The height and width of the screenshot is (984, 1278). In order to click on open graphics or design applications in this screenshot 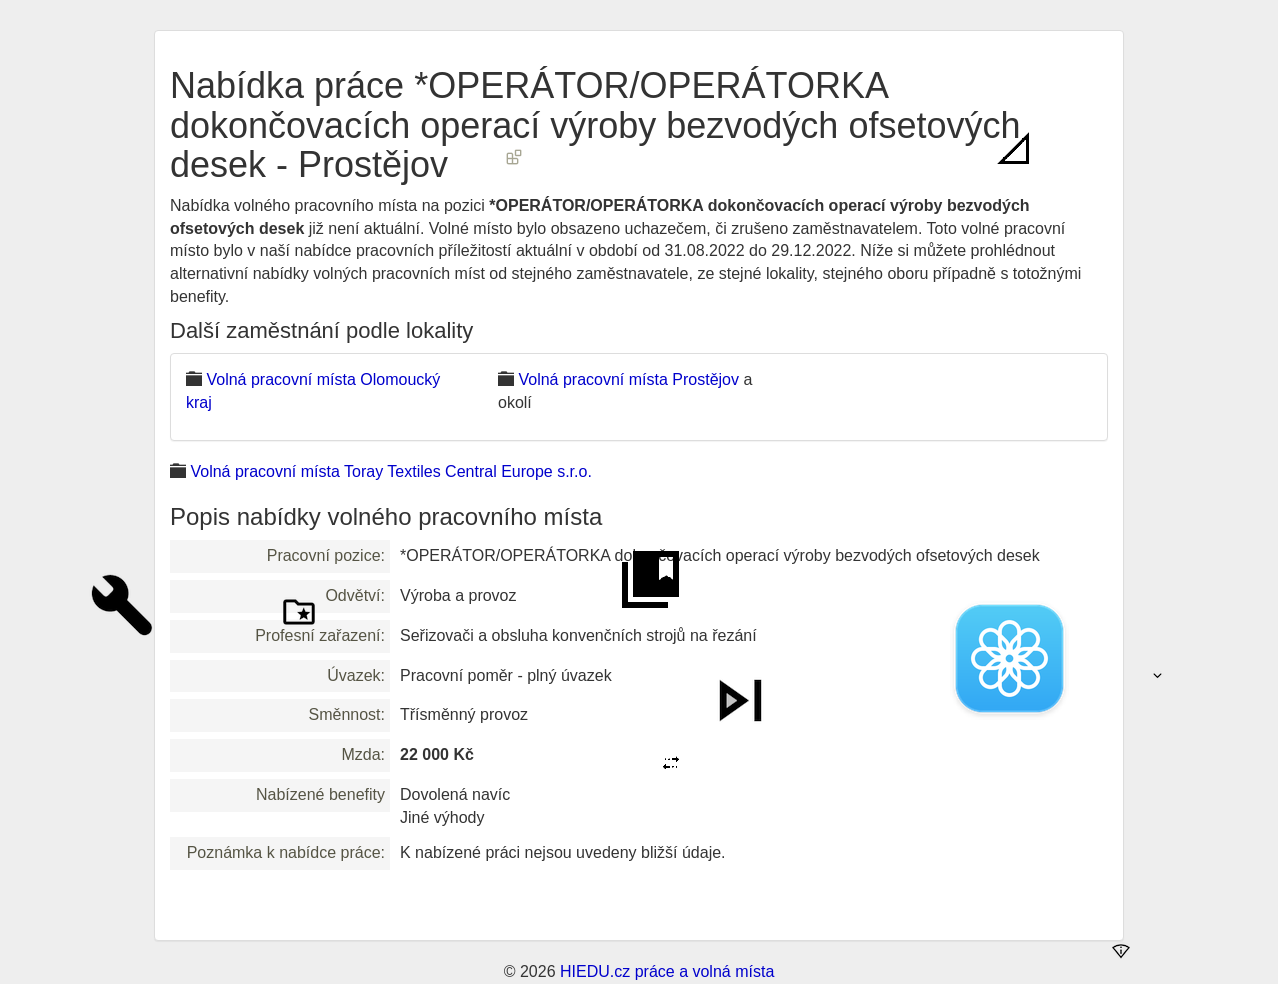, I will do `click(1009, 658)`.